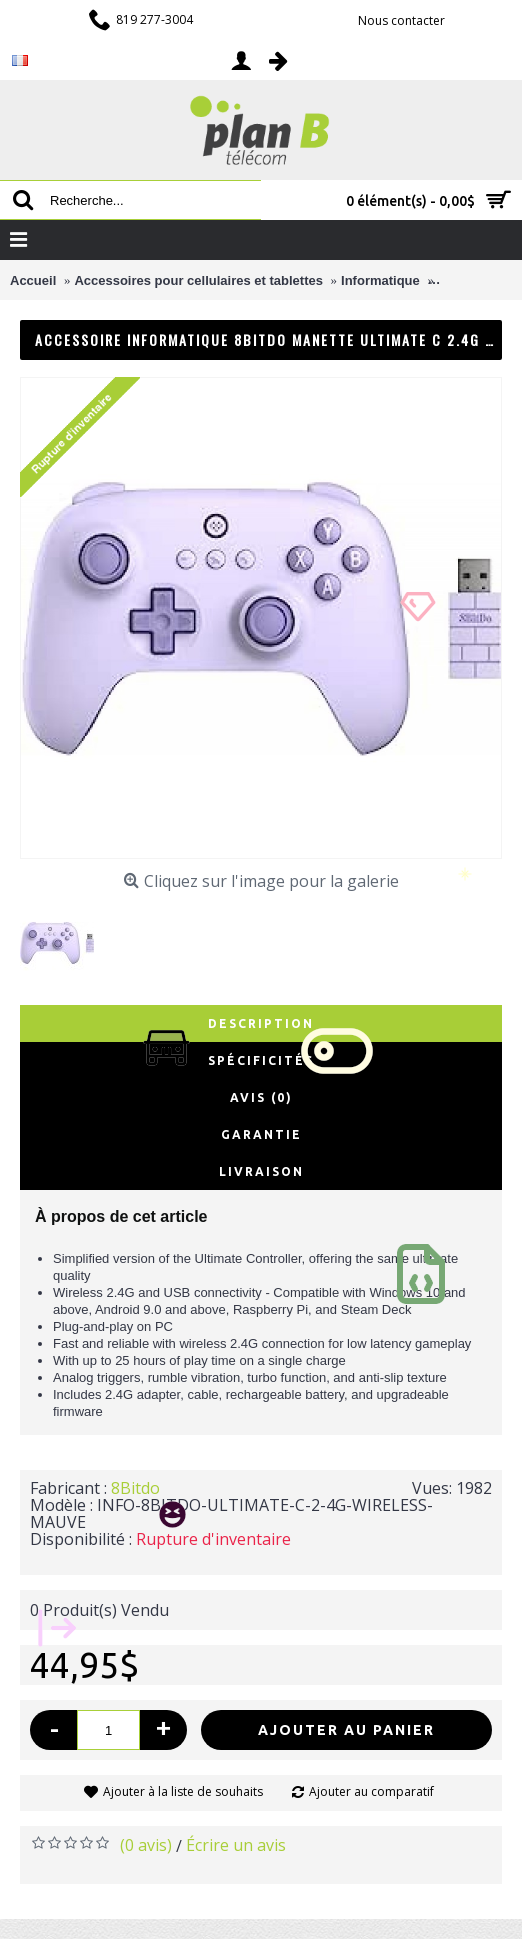 The height and width of the screenshot is (1939, 522). I want to click on select off-road or adventure vehicle type, so click(166, 1048).